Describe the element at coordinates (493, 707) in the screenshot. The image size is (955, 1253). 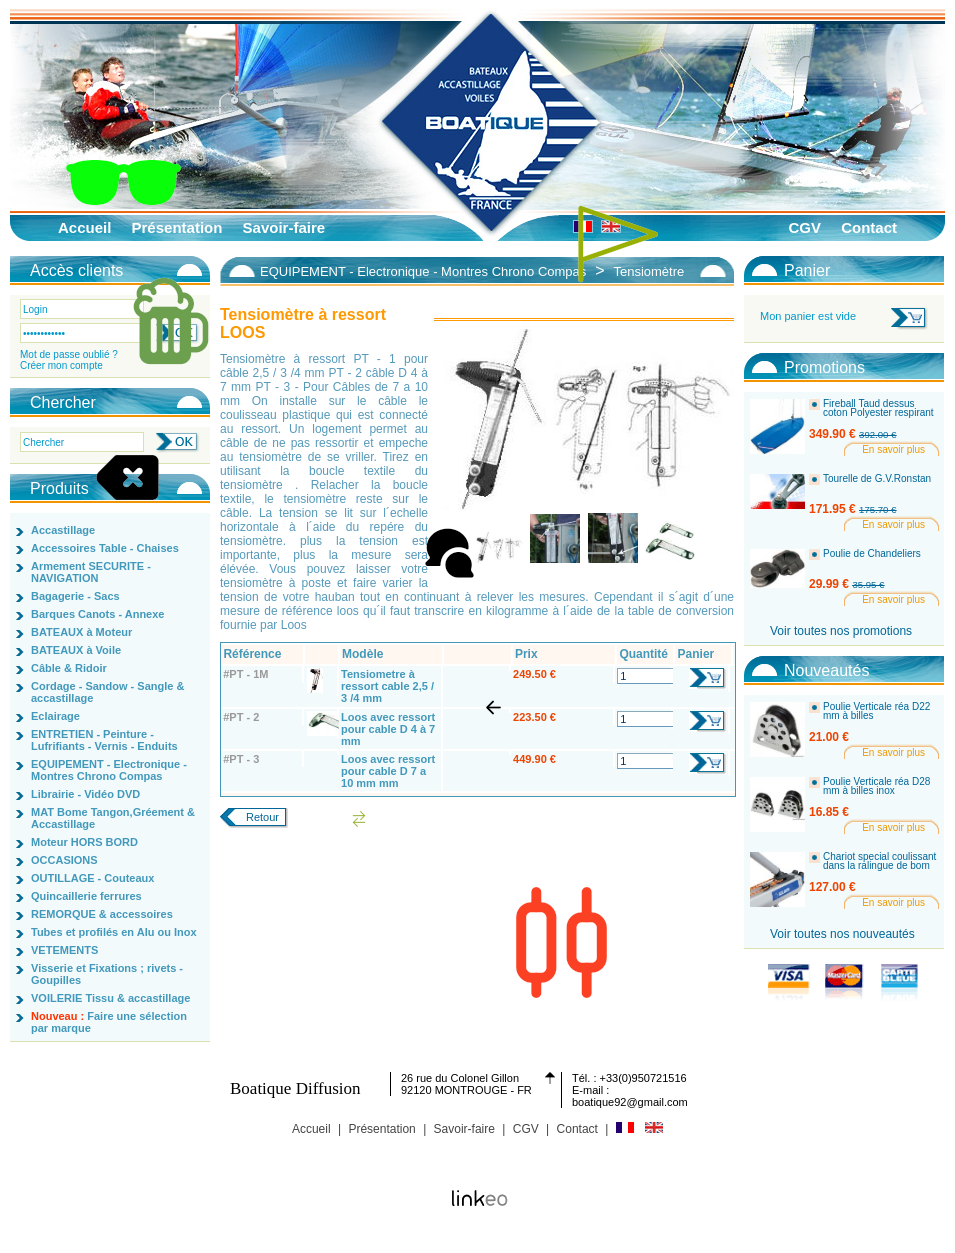
I see `go back to the previous screen` at that location.